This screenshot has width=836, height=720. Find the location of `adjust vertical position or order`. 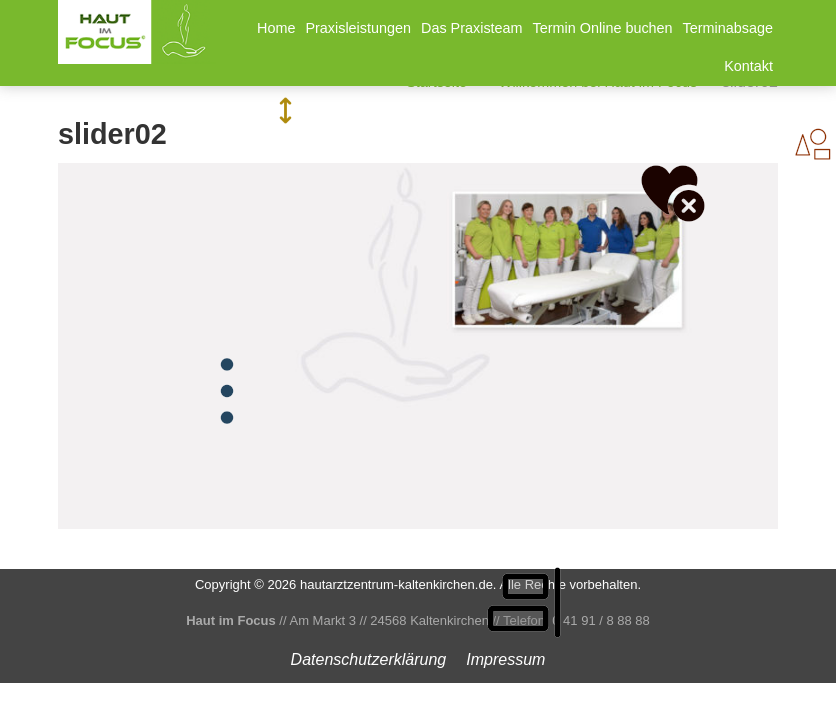

adjust vertical position or order is located at coordinates (285, 110).